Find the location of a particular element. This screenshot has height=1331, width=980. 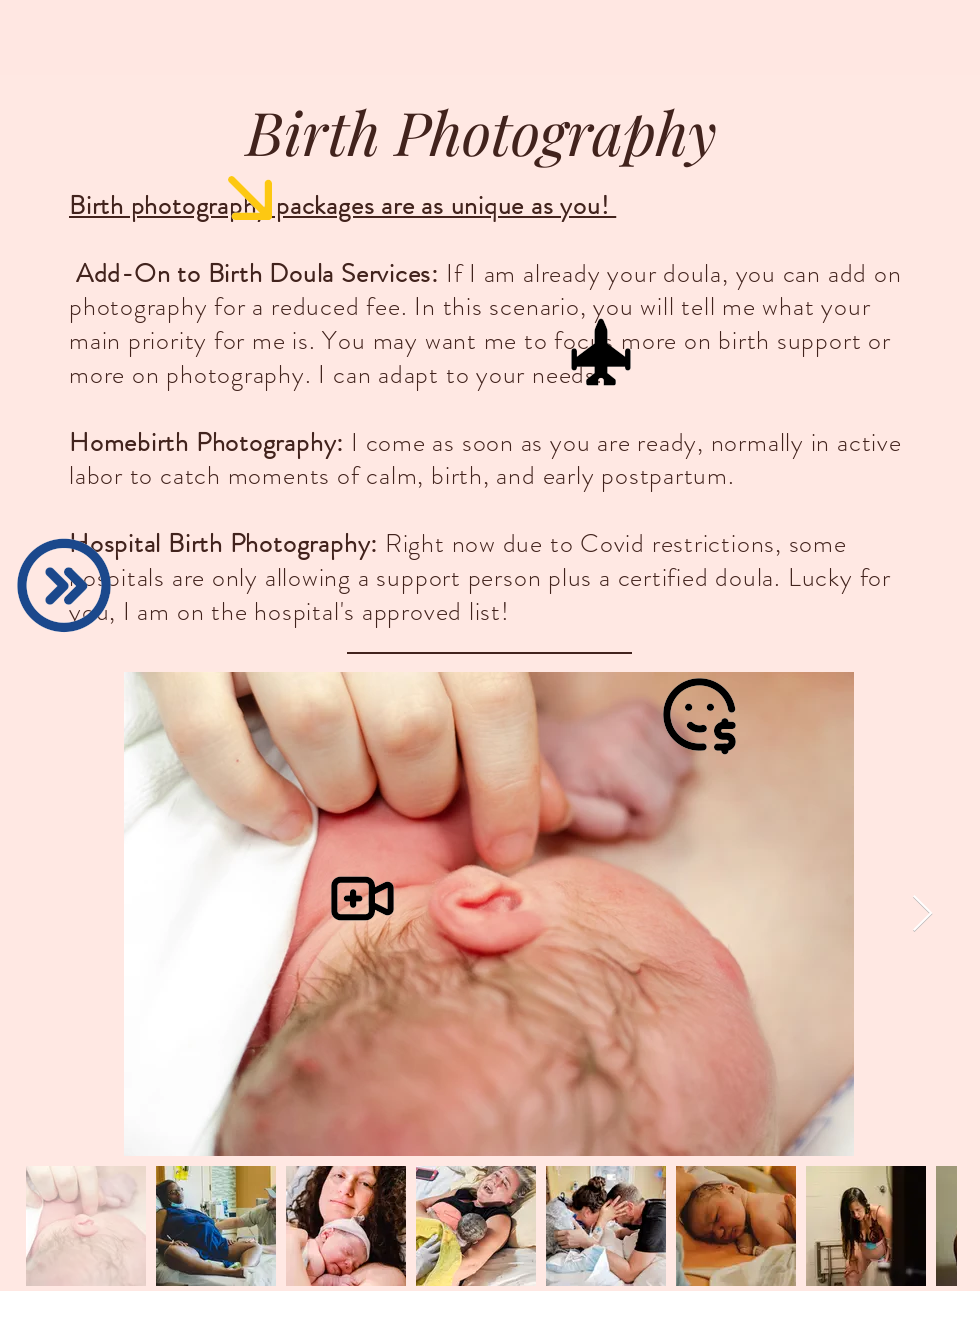

add a new video is located at coordinates (362, 898).